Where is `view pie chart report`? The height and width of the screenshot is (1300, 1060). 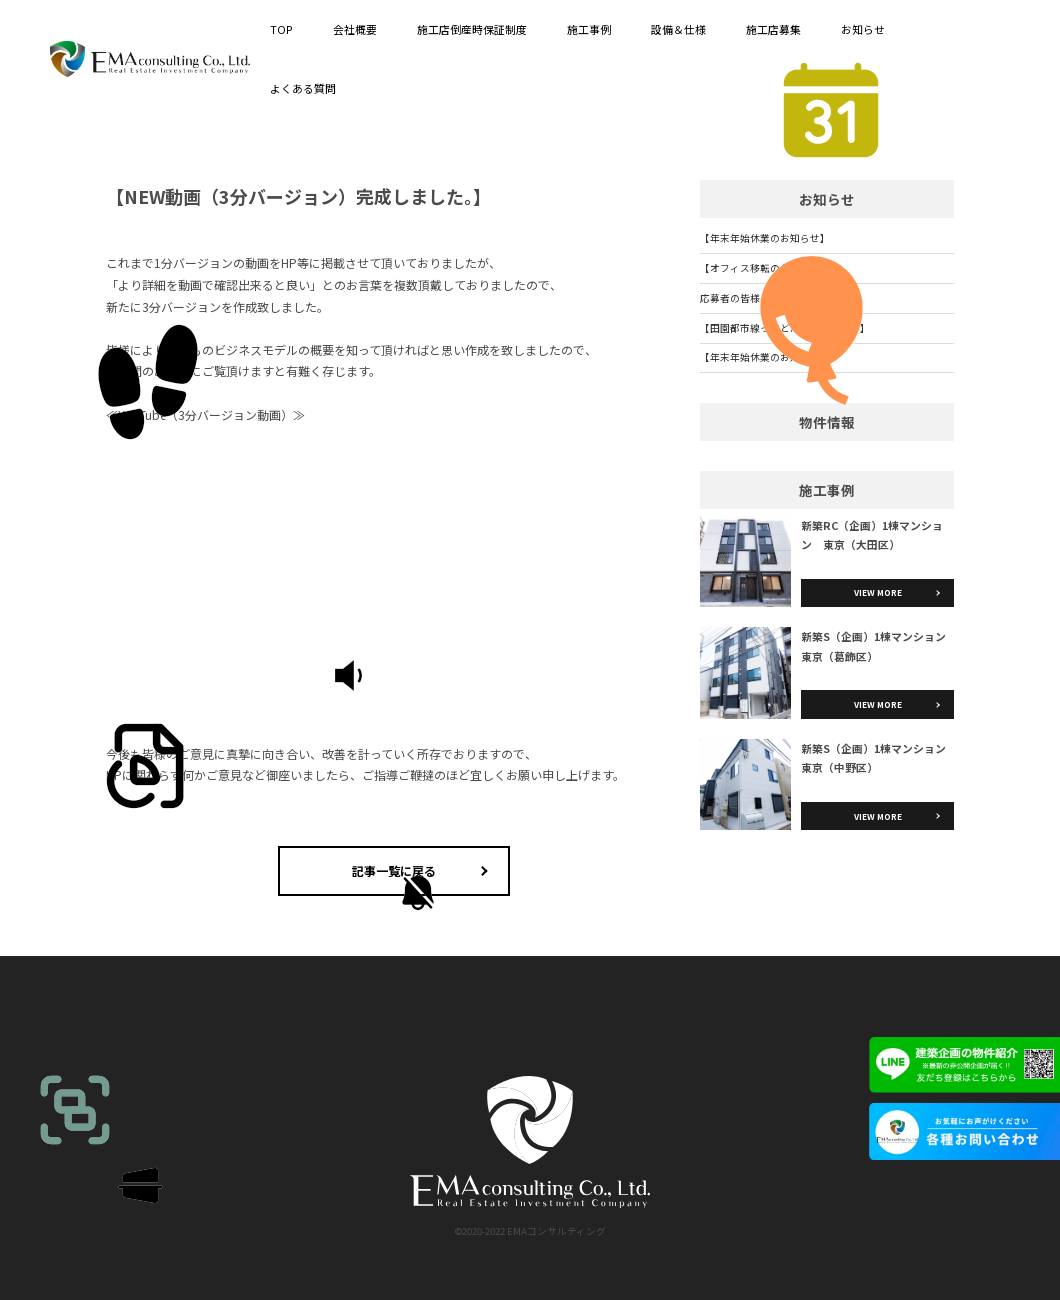
view pie chart report is located at coordinates (149, 766).